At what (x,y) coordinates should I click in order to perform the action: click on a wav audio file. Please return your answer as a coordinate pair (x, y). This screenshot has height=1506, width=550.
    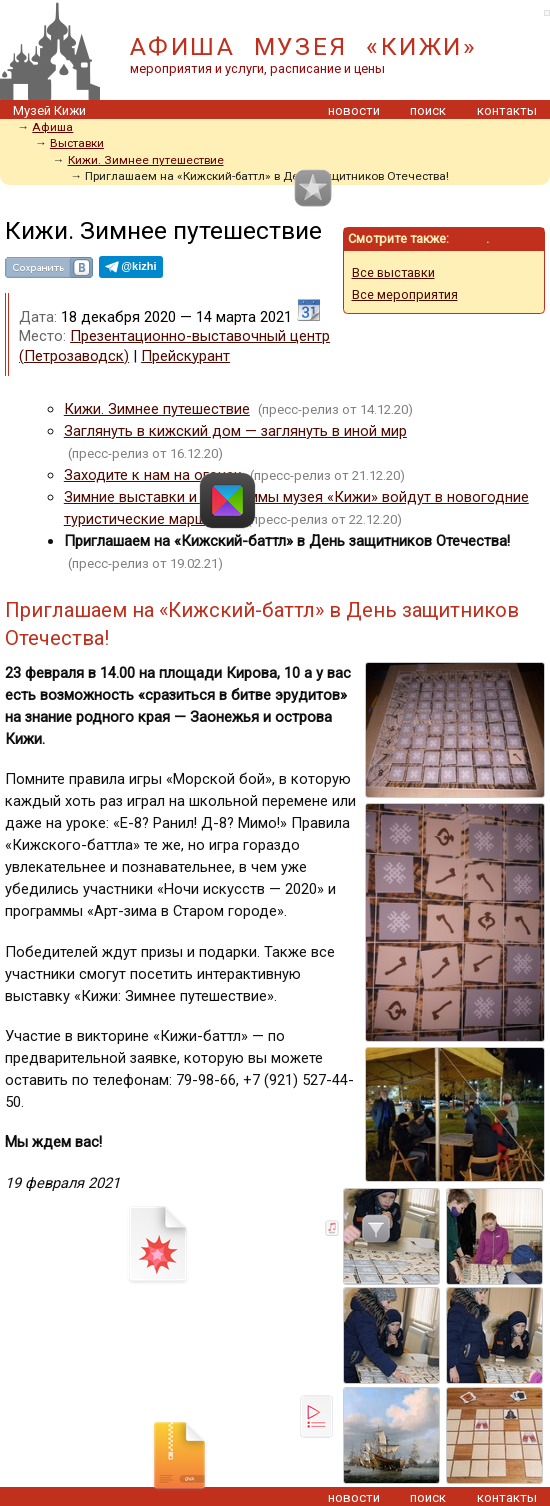
    Looking at the image, I should click on (332, 1228).